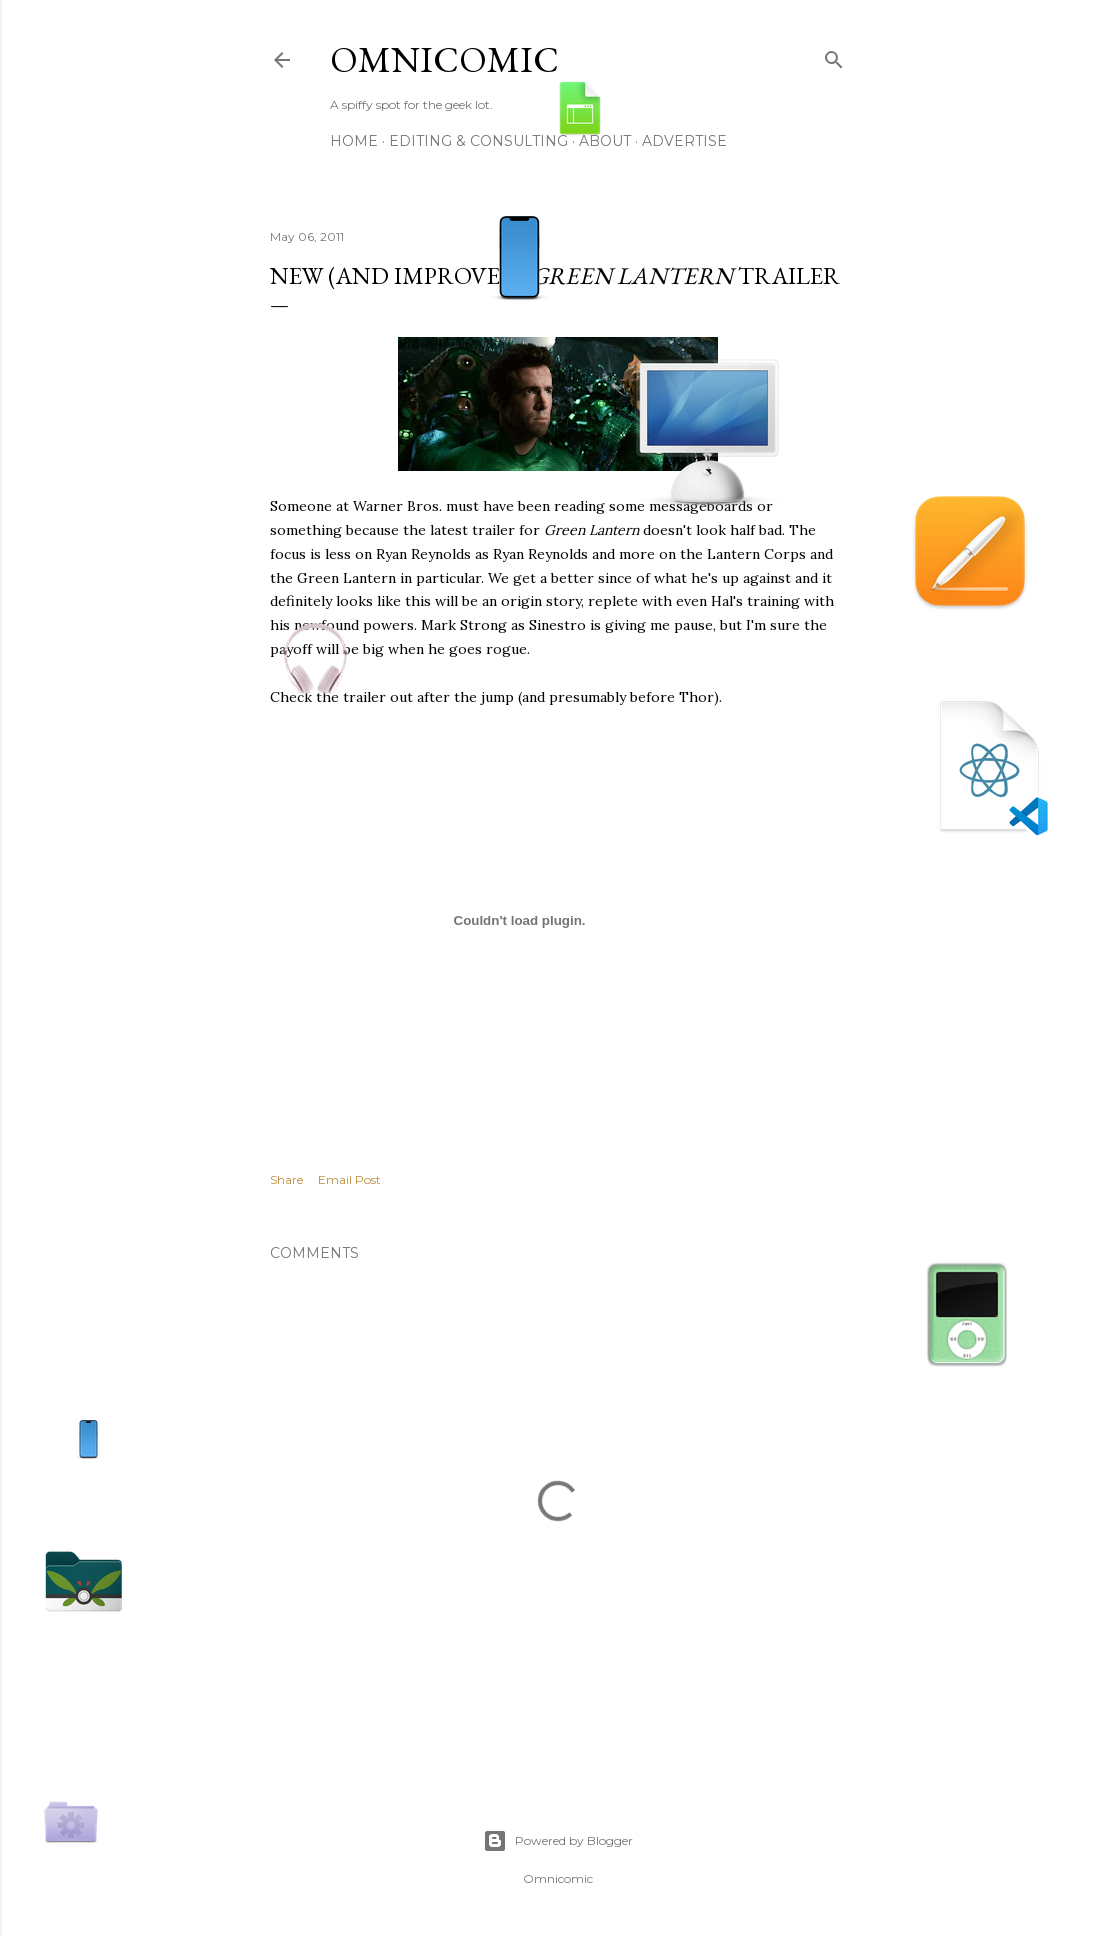 This screenshot has height=1936, width=1115. What do you see at coordinates (580, 109) in the screenshot?
I see `a QML source code file` at bounding box center [580, 109].